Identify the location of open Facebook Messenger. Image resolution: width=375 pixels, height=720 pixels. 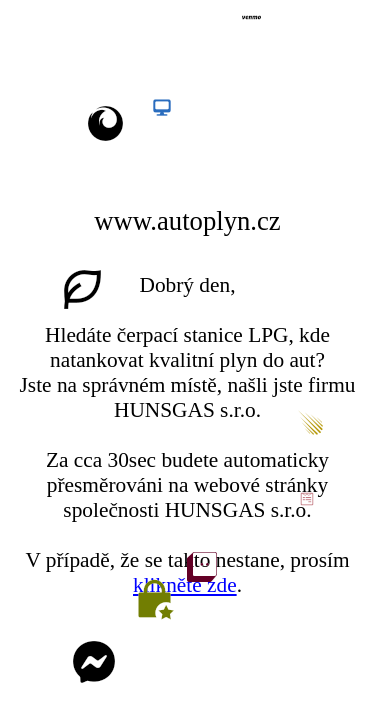
(94, 662).